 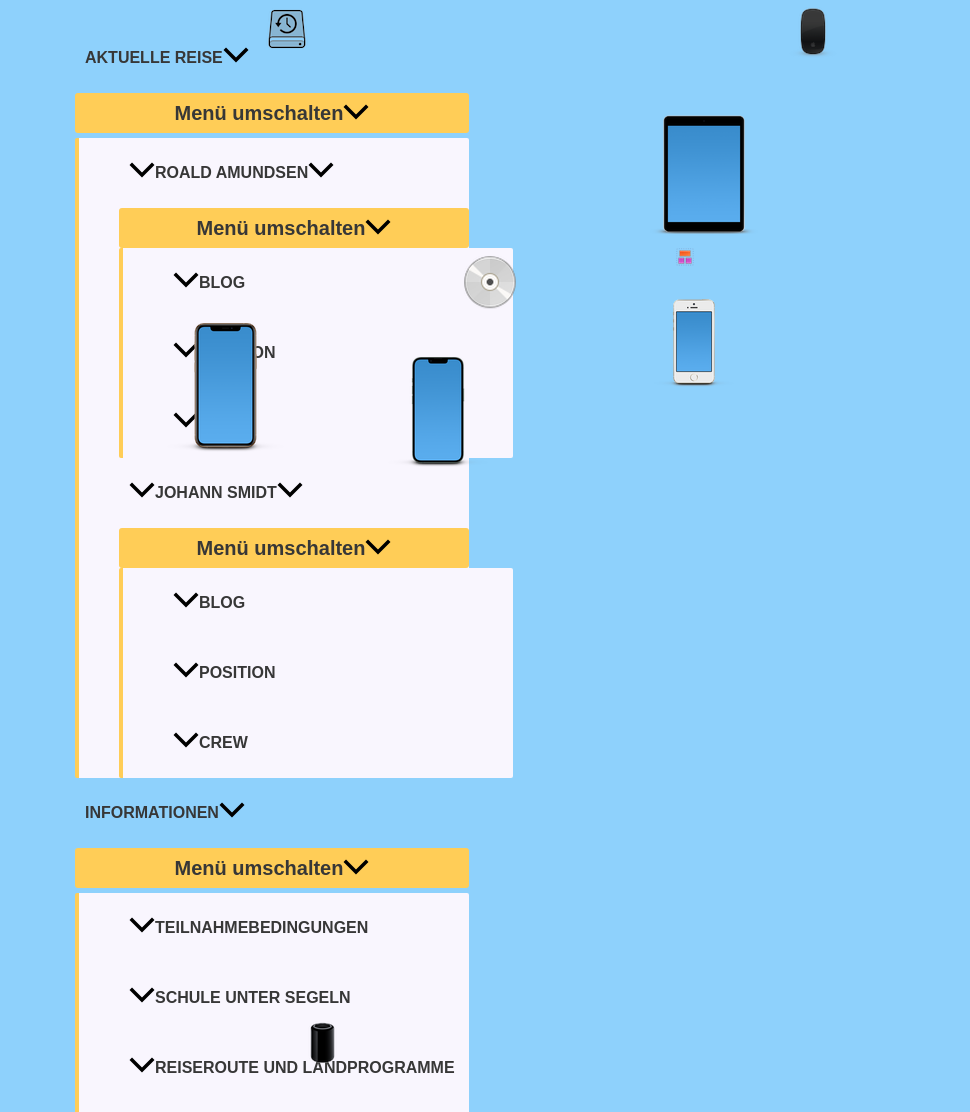 What do you see at coordinates (287, 29) in the screenshot?
I see `access time machine backups` at bounding box center [287, 29].